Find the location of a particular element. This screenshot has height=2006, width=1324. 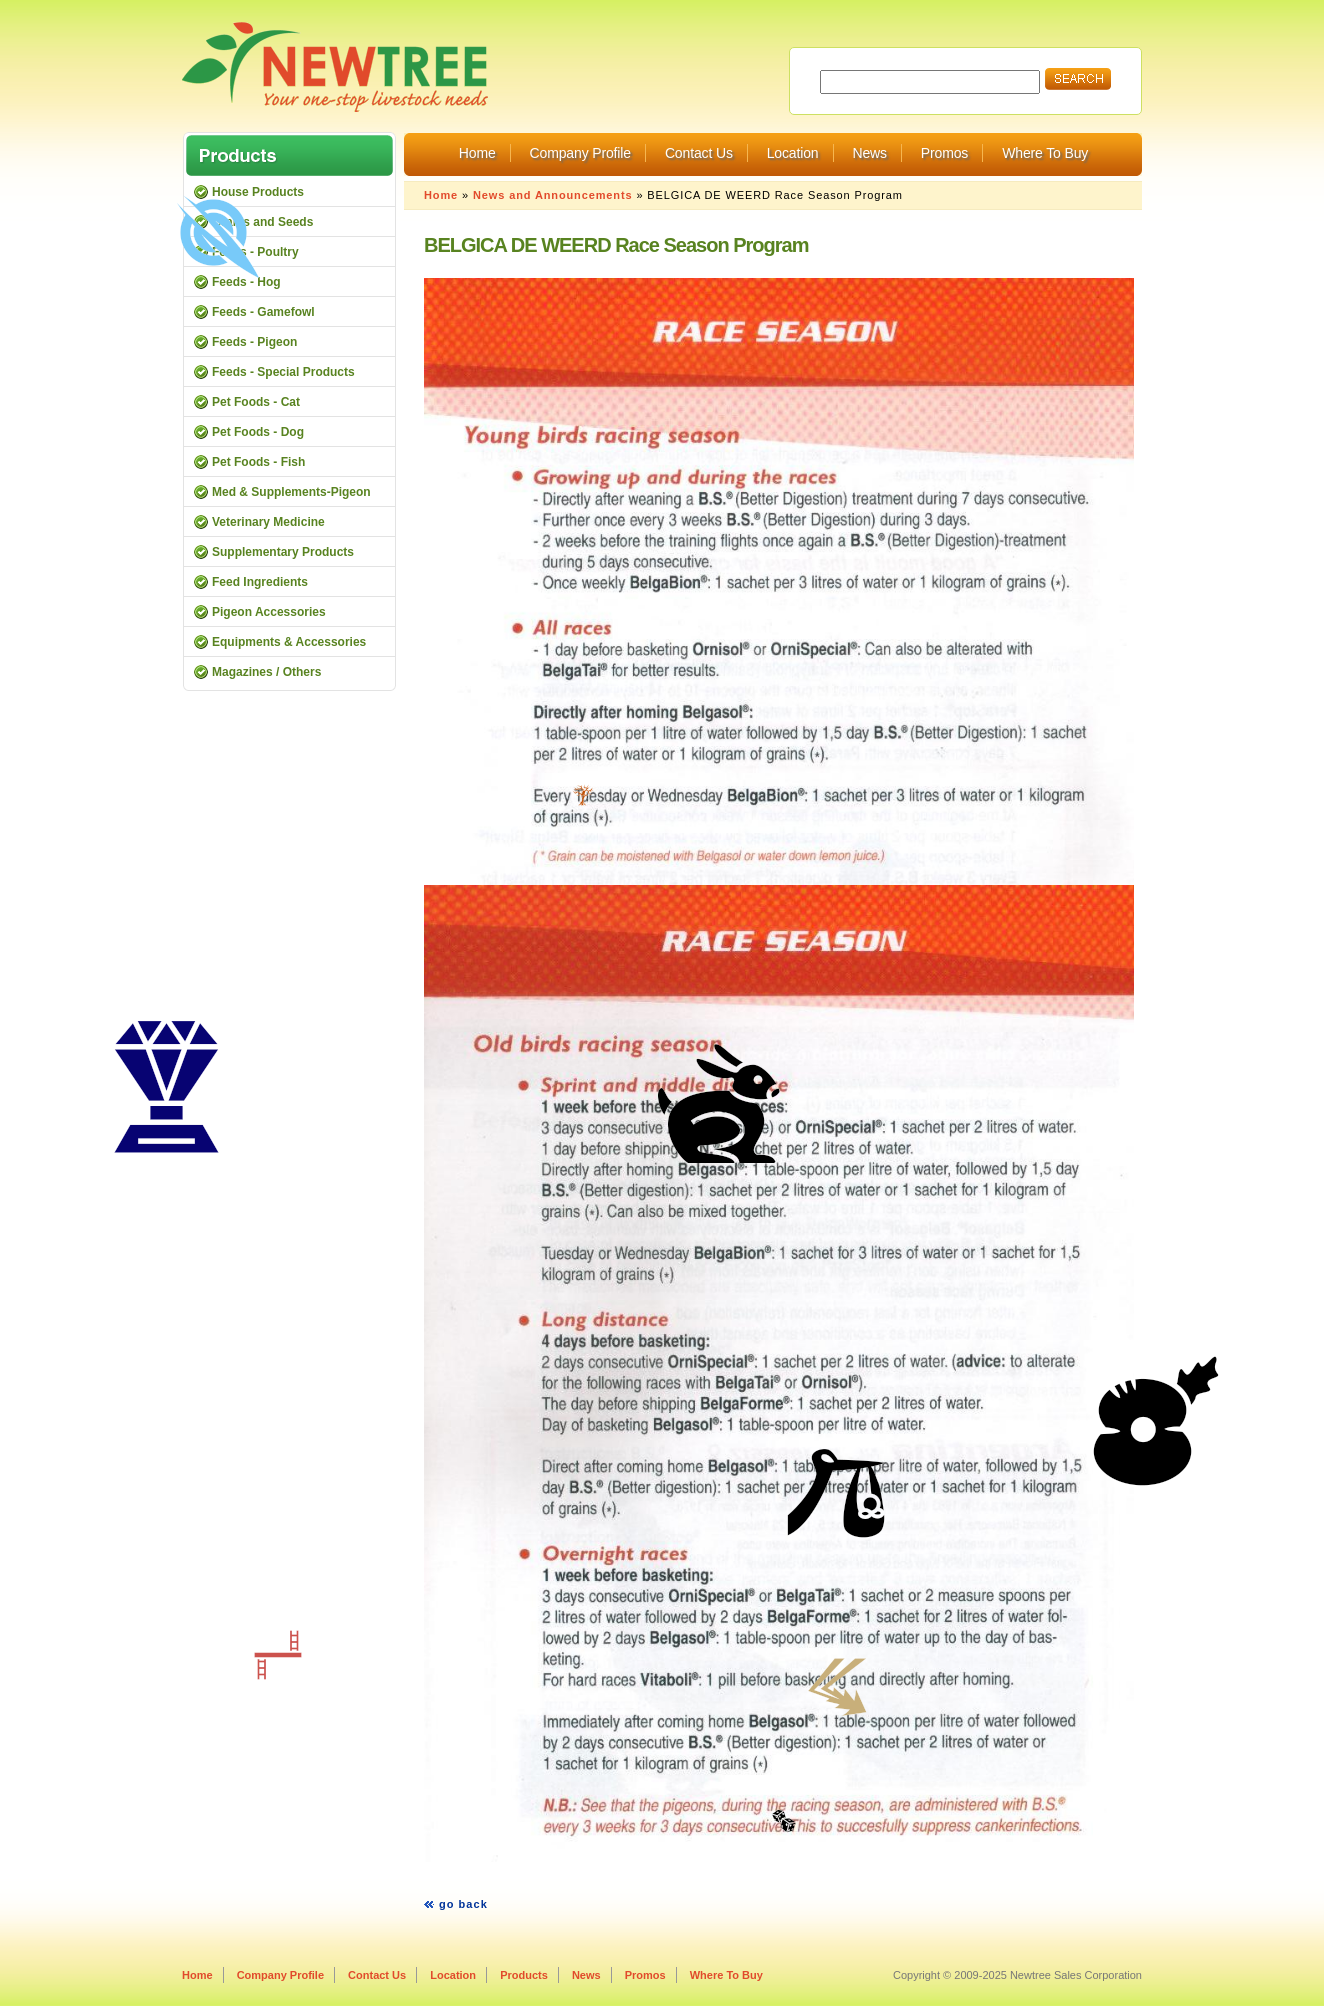

indicates a new baby announcement or birth notification is located at coordinates (837, 1489).